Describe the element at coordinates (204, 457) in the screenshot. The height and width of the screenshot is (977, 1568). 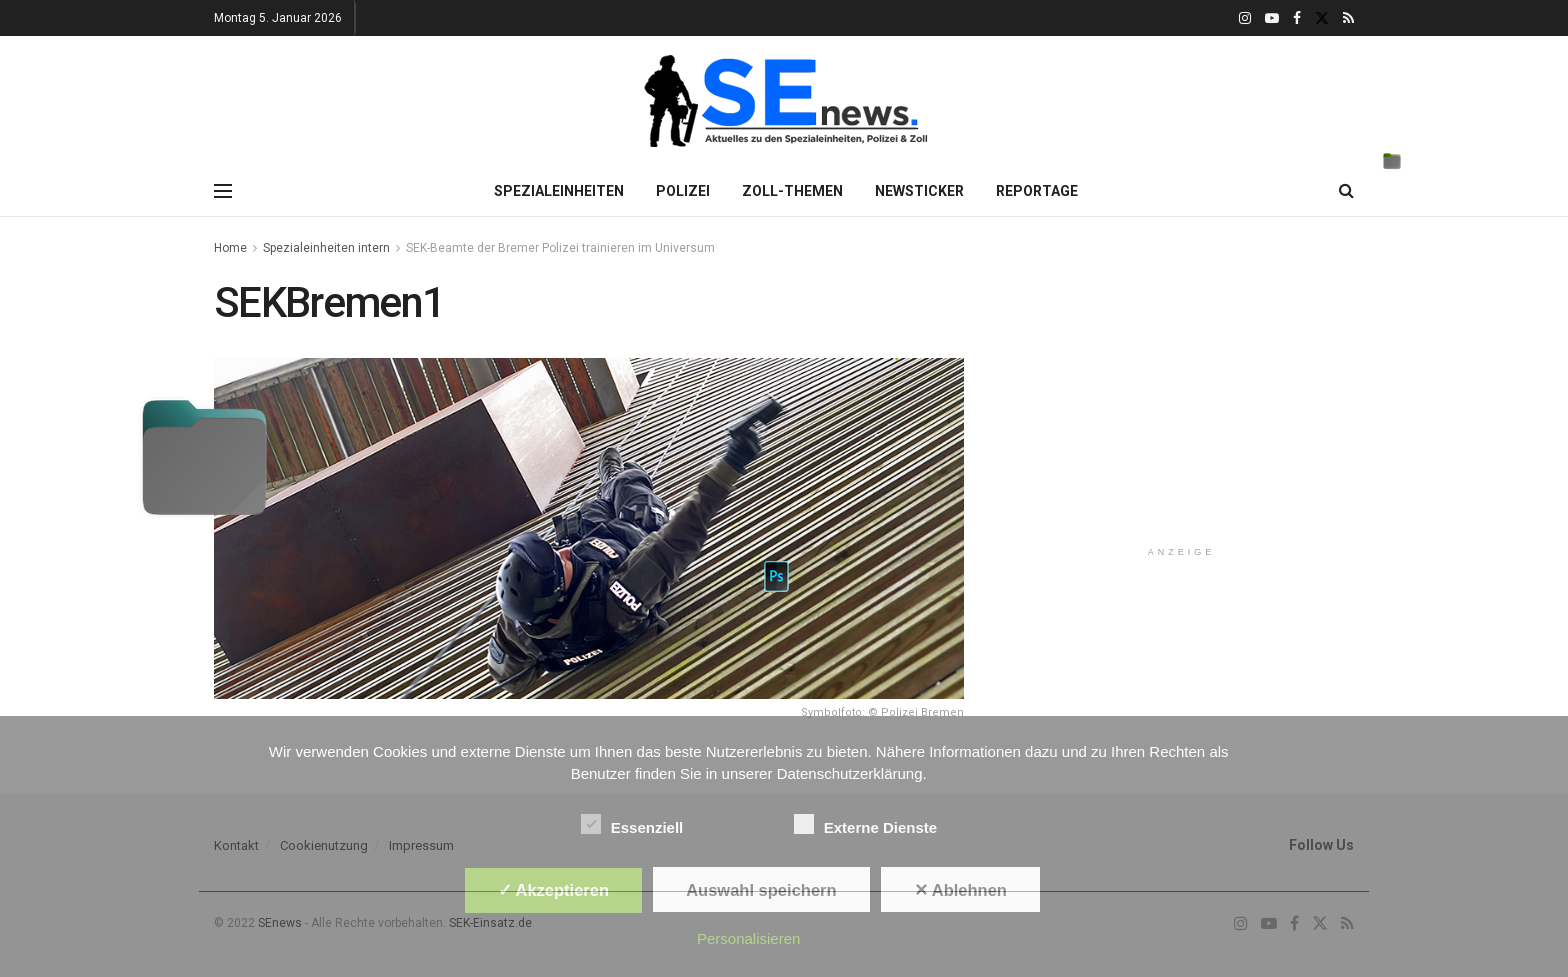
I see `open folder to view contents` at that location.